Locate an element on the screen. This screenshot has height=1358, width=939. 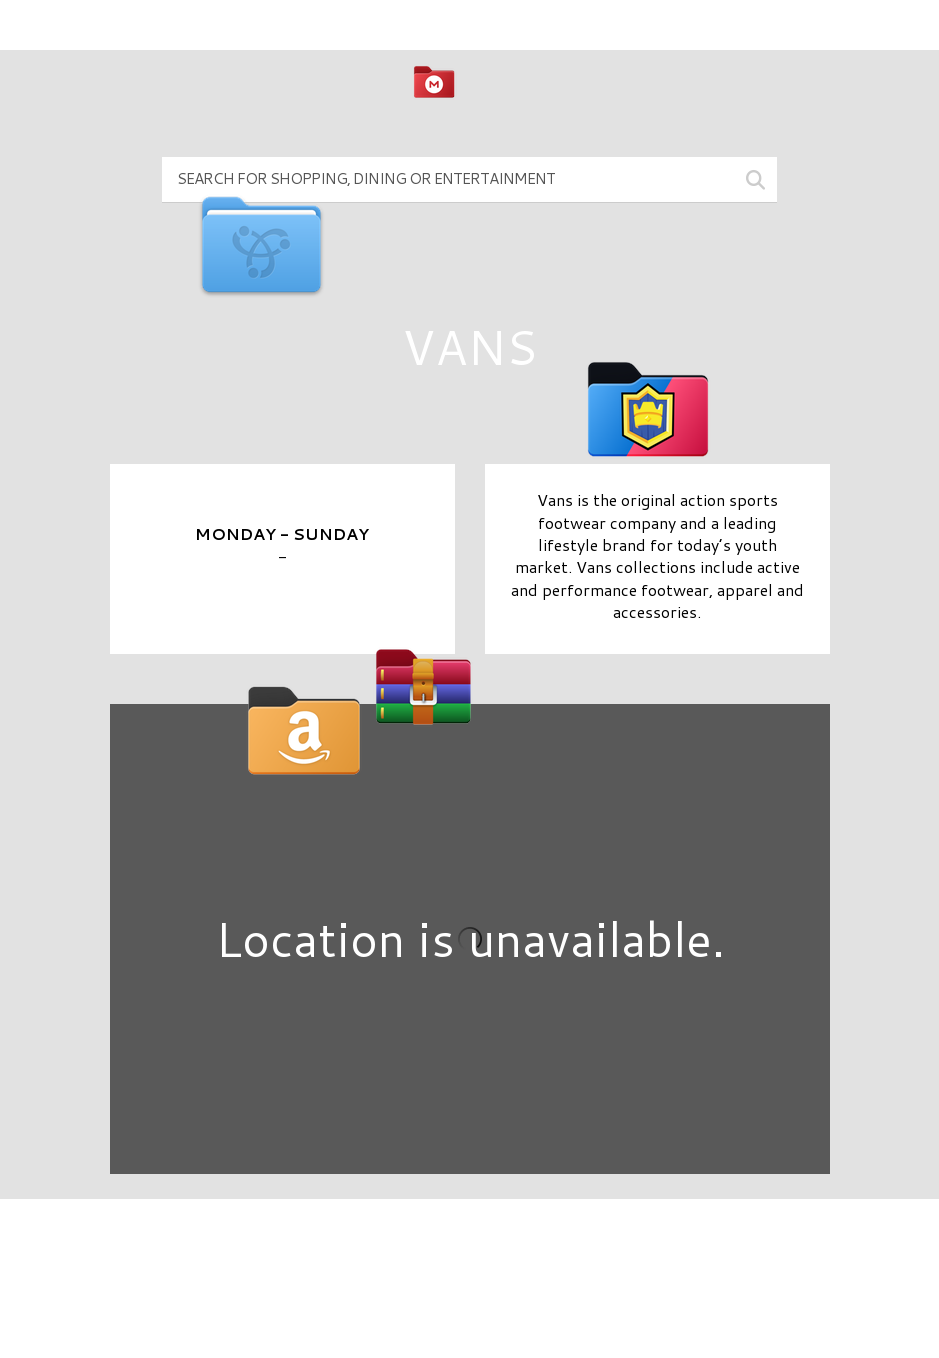
folder containing amazon-related files or downloads is located at coordinates (303, 733).